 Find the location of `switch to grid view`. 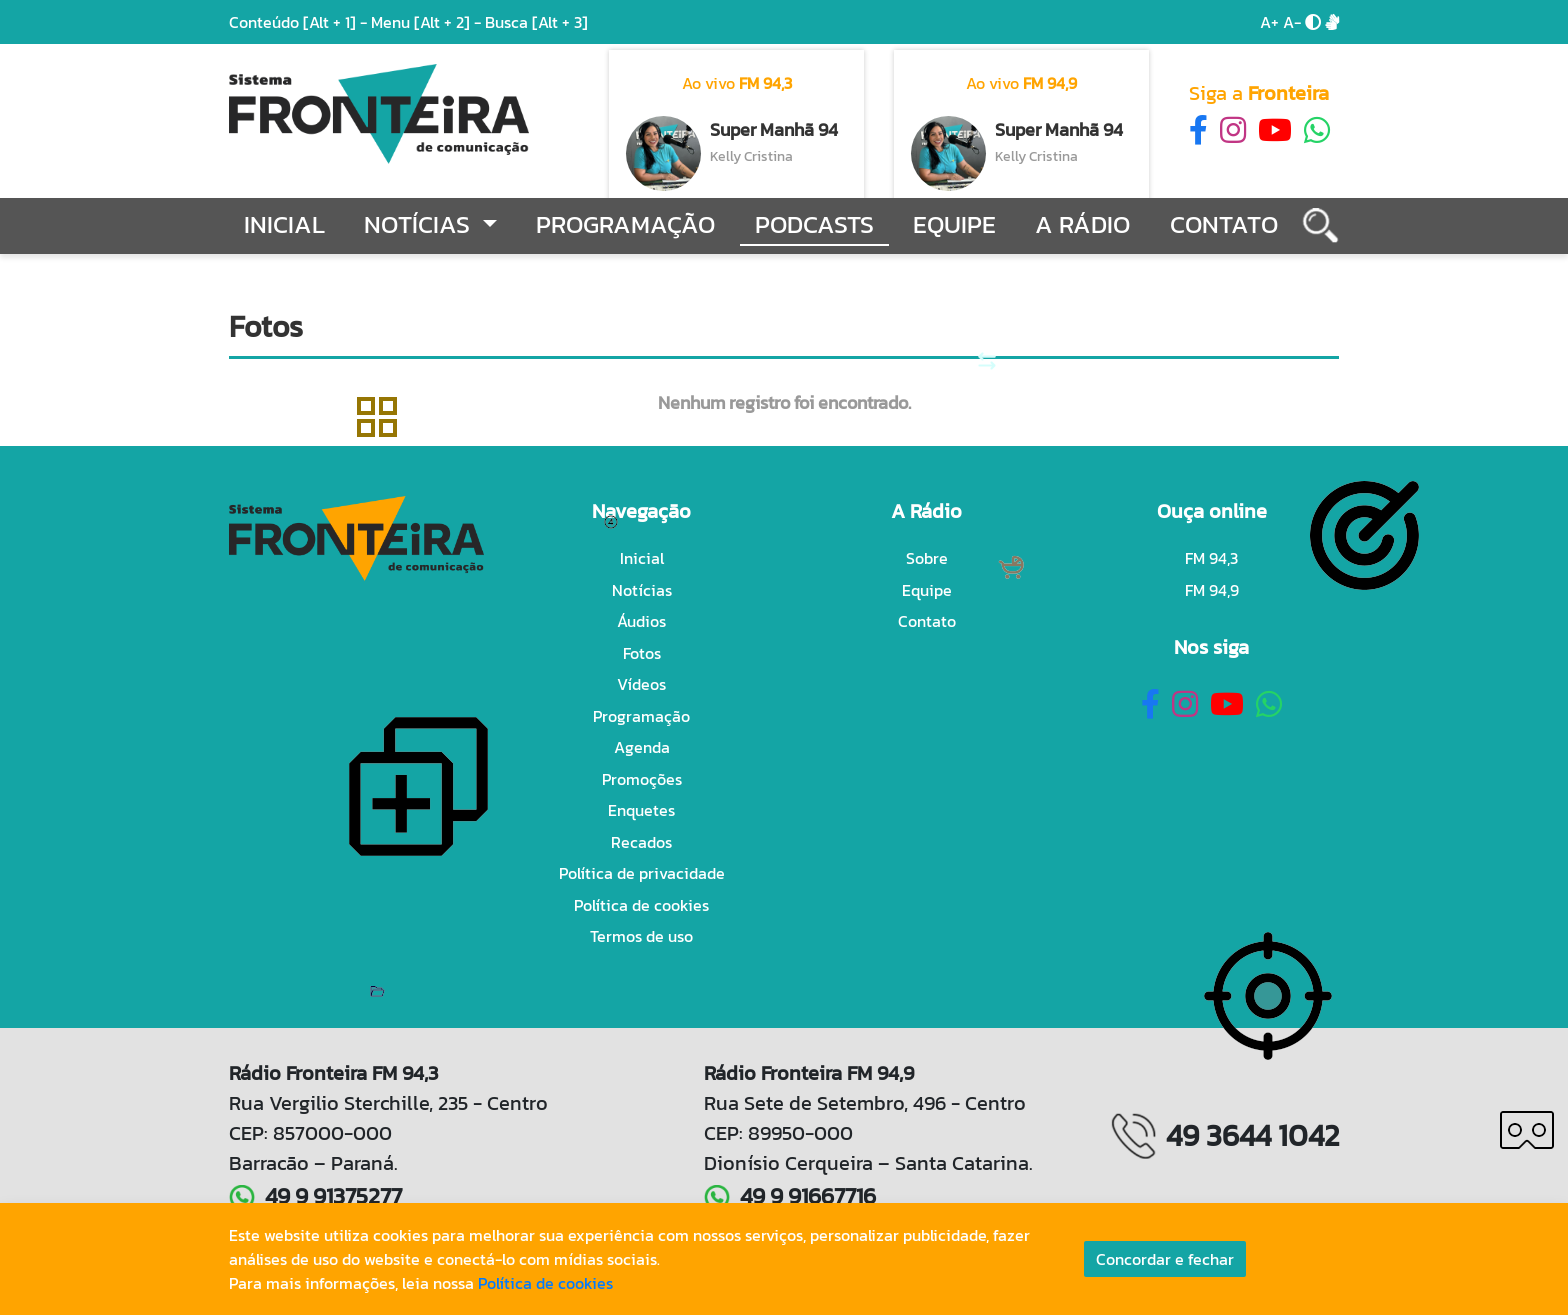

switch to grid view is located at coordinates (377, 417).